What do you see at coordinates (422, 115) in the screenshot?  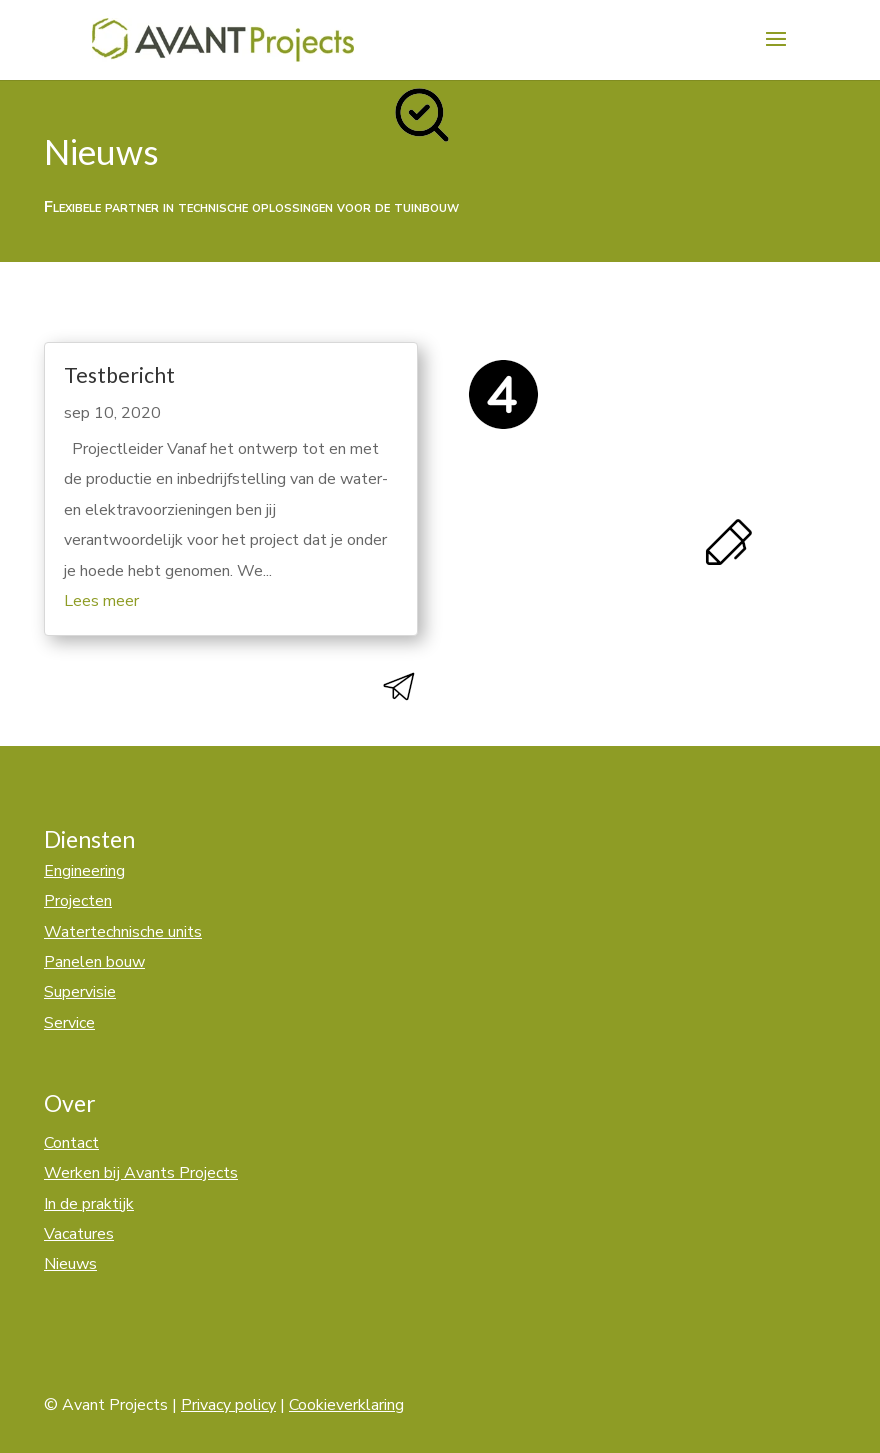 I see `search completed successfully` at bounding box center [422, 115].